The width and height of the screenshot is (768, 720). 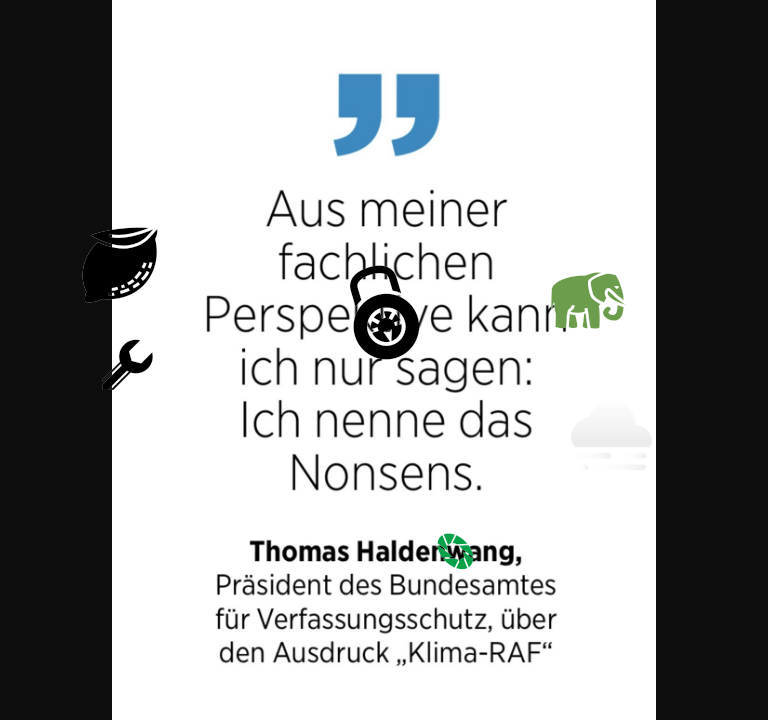 I want to click on adjust camera aperture settings, so click(x=455, y=551).